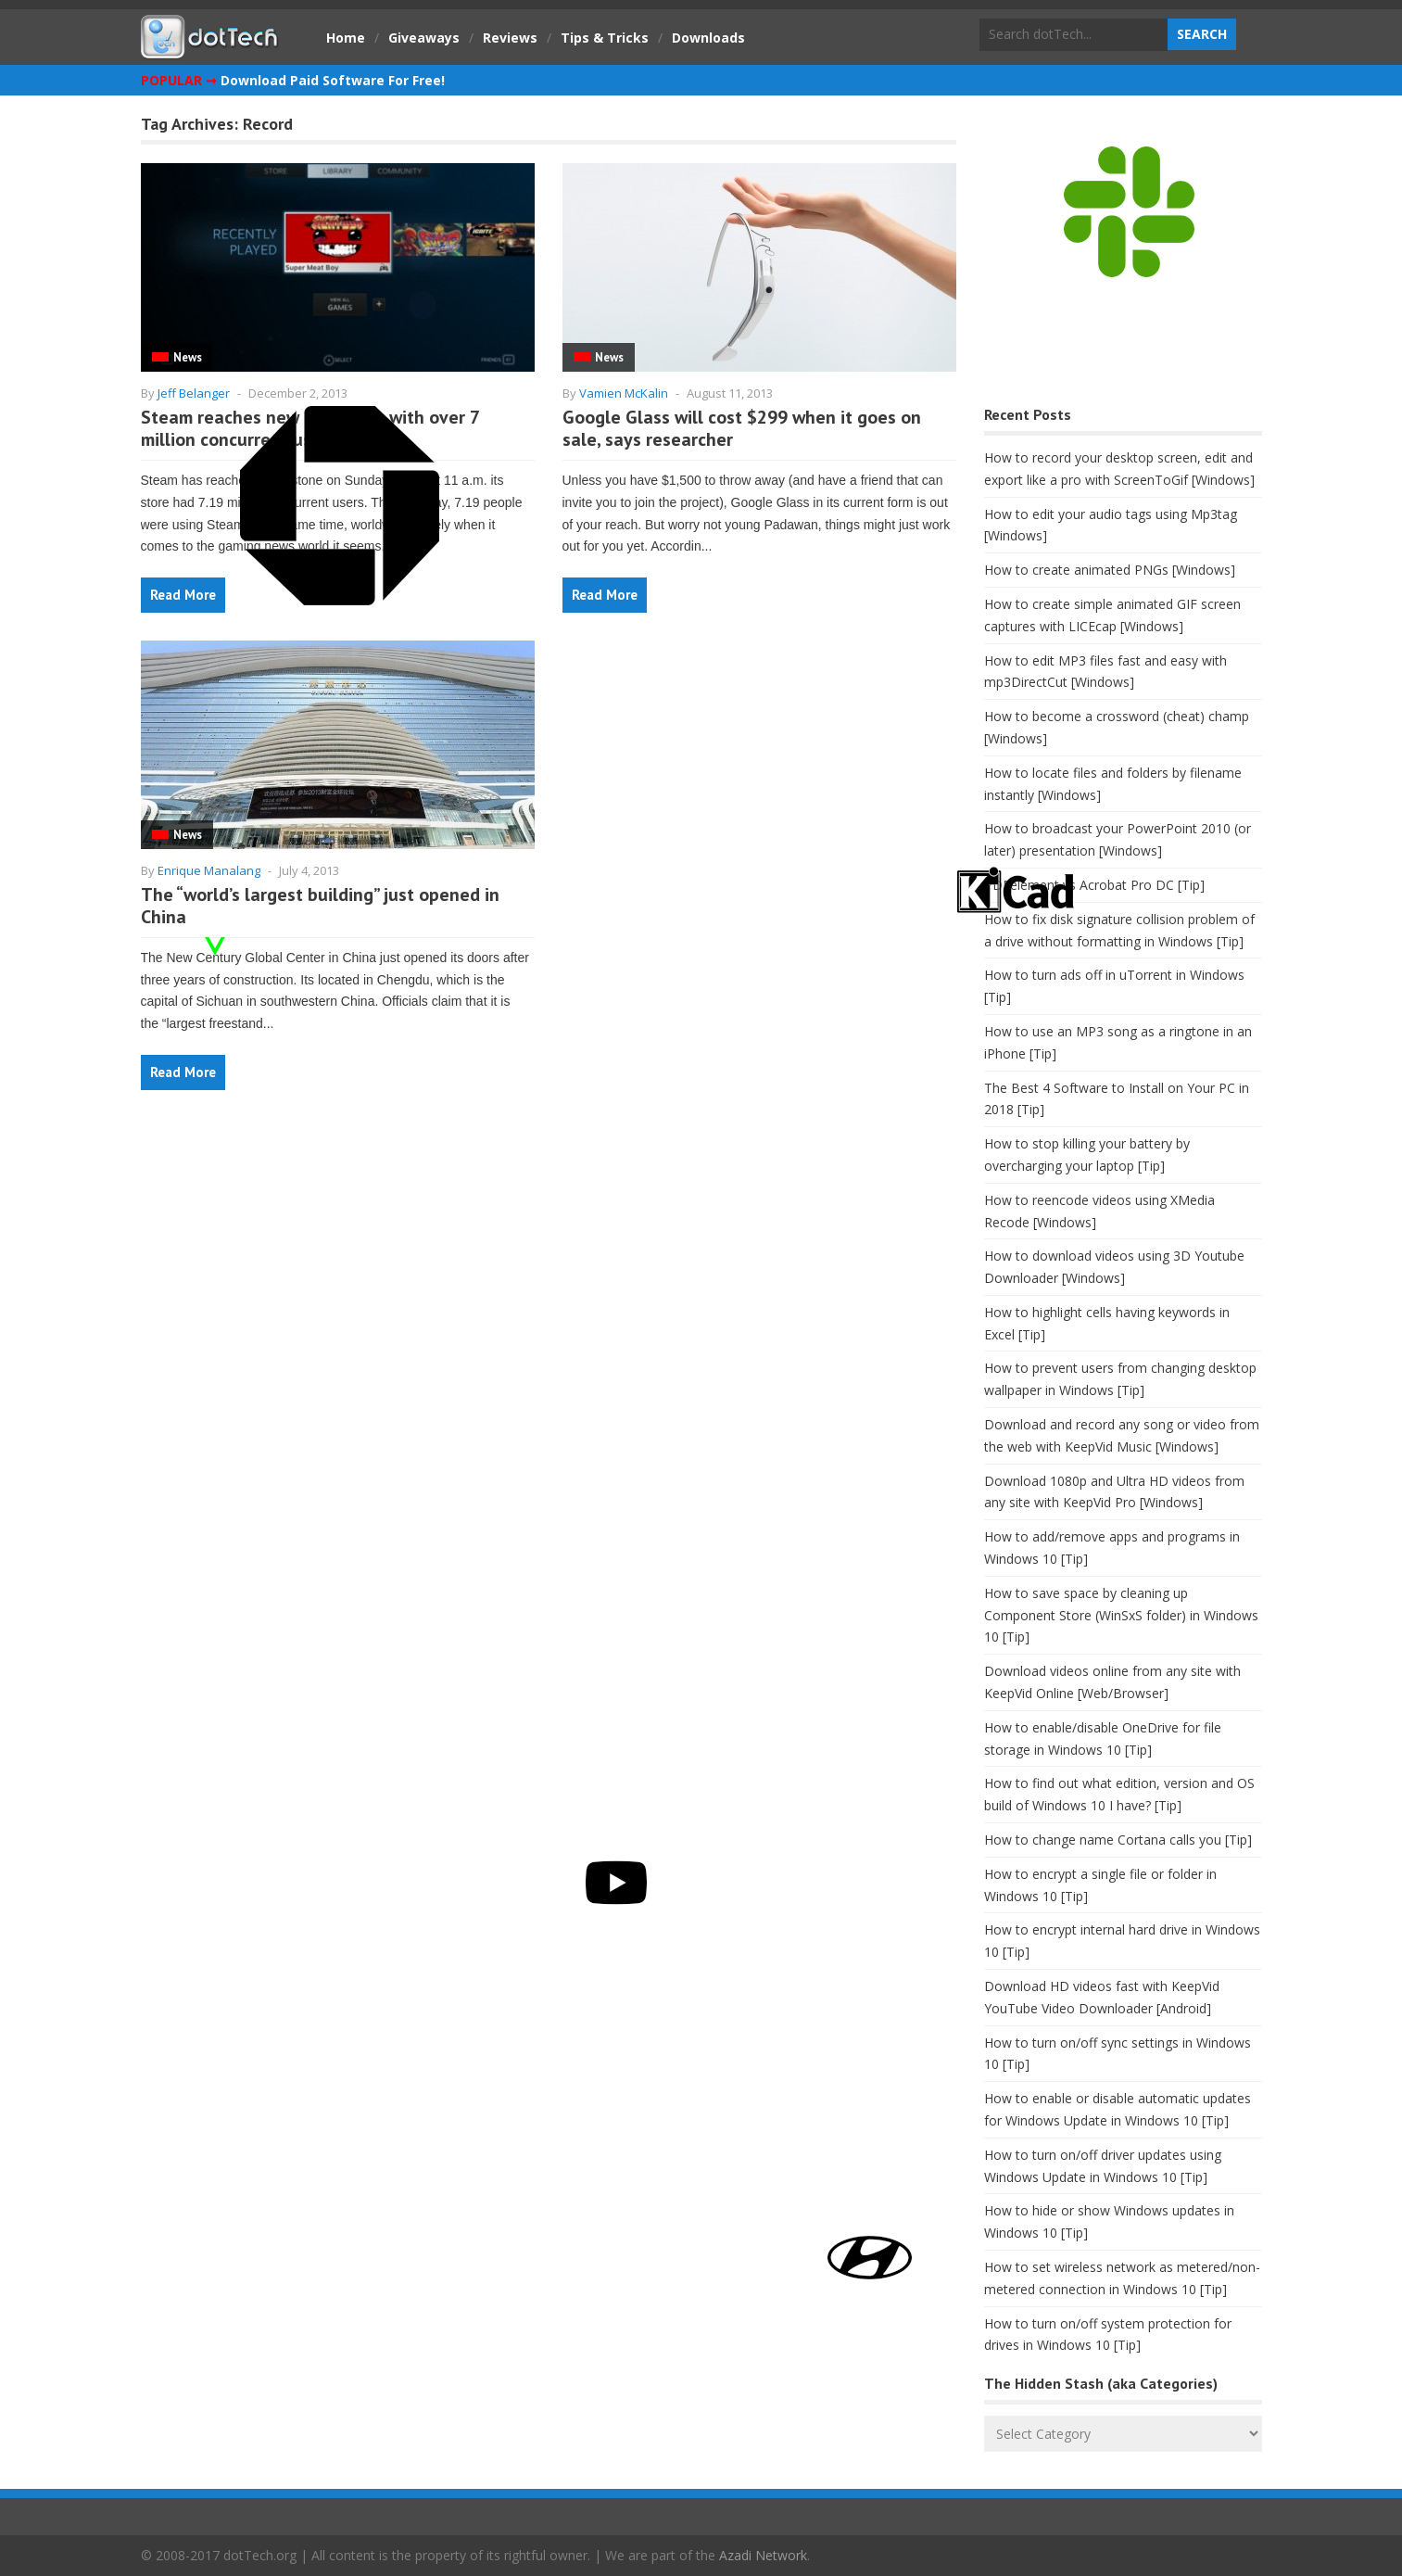 The image size is (1402, 2576). Describe the element at coordinates (1016, 890) in the screenshot. I see `open KiCad electronic design automation software` at that location.